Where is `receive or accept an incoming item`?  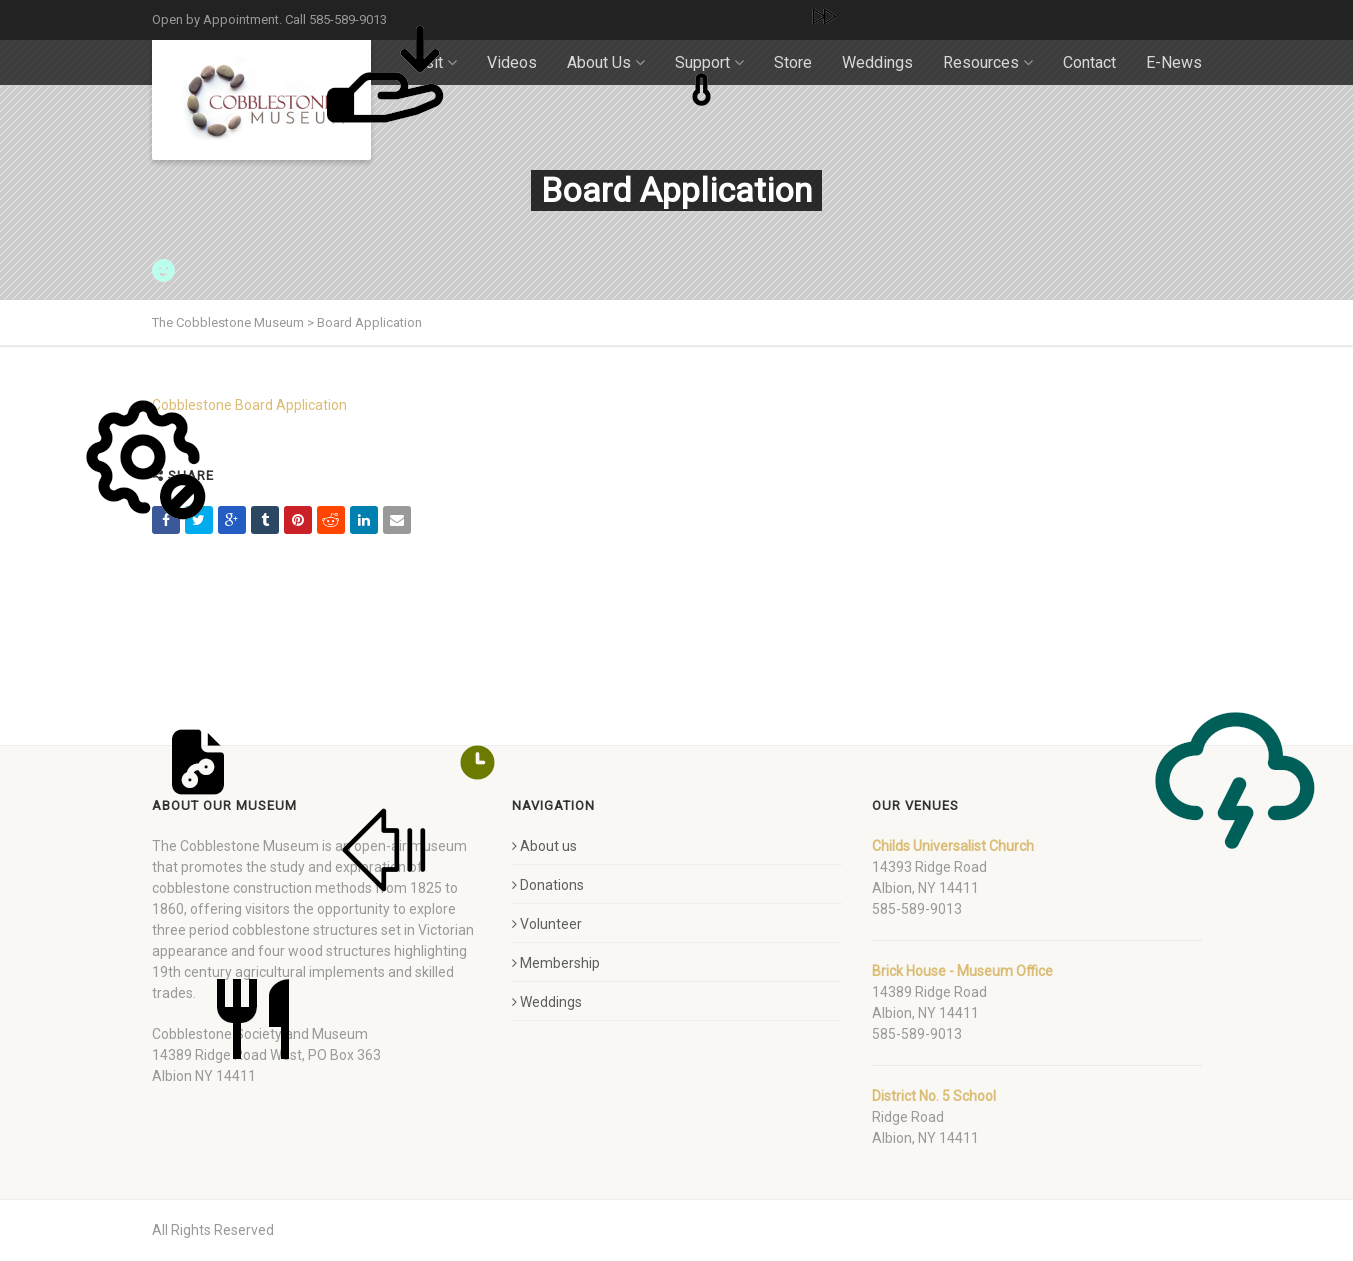
receive or accept an incoming item is located at coordinates (389, 80).